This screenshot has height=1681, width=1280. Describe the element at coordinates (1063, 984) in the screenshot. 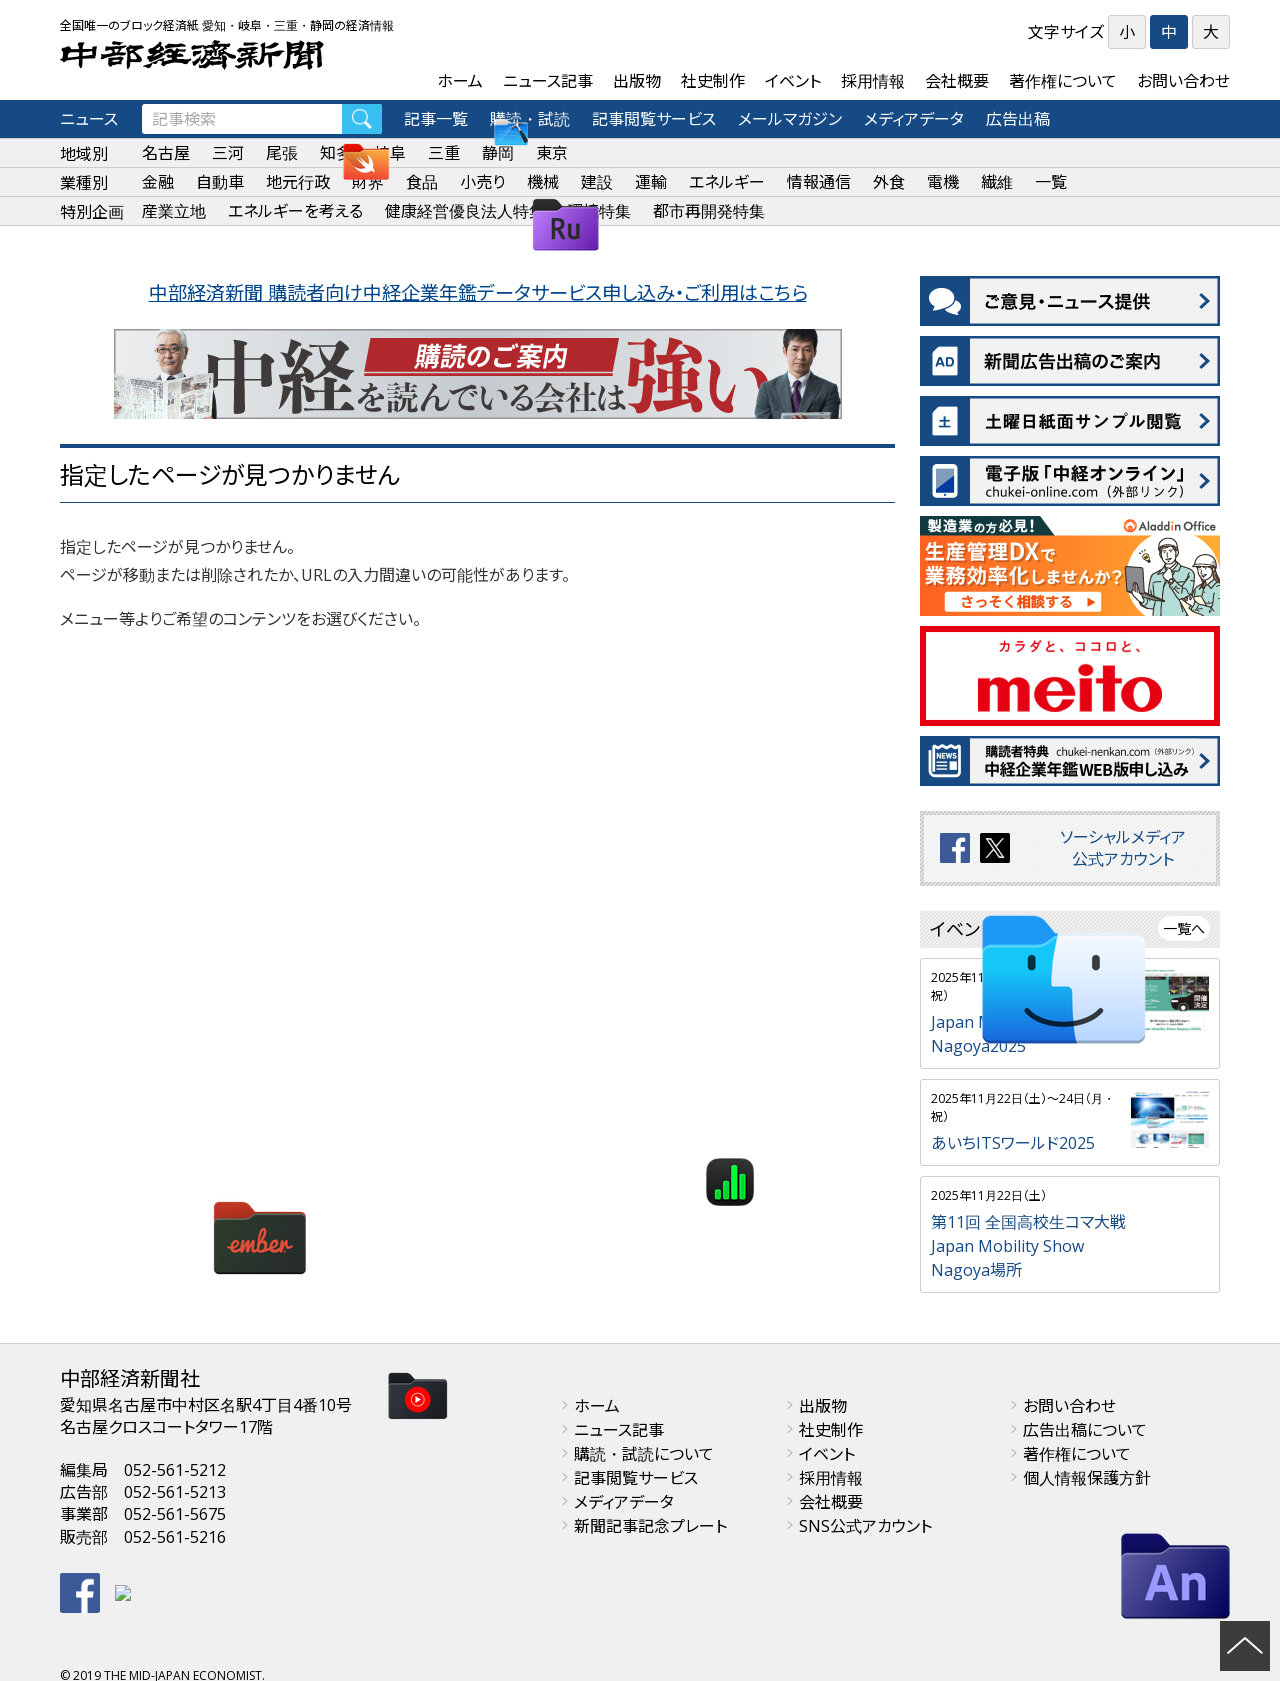

I see `open finder to browse files and folders` at that location.